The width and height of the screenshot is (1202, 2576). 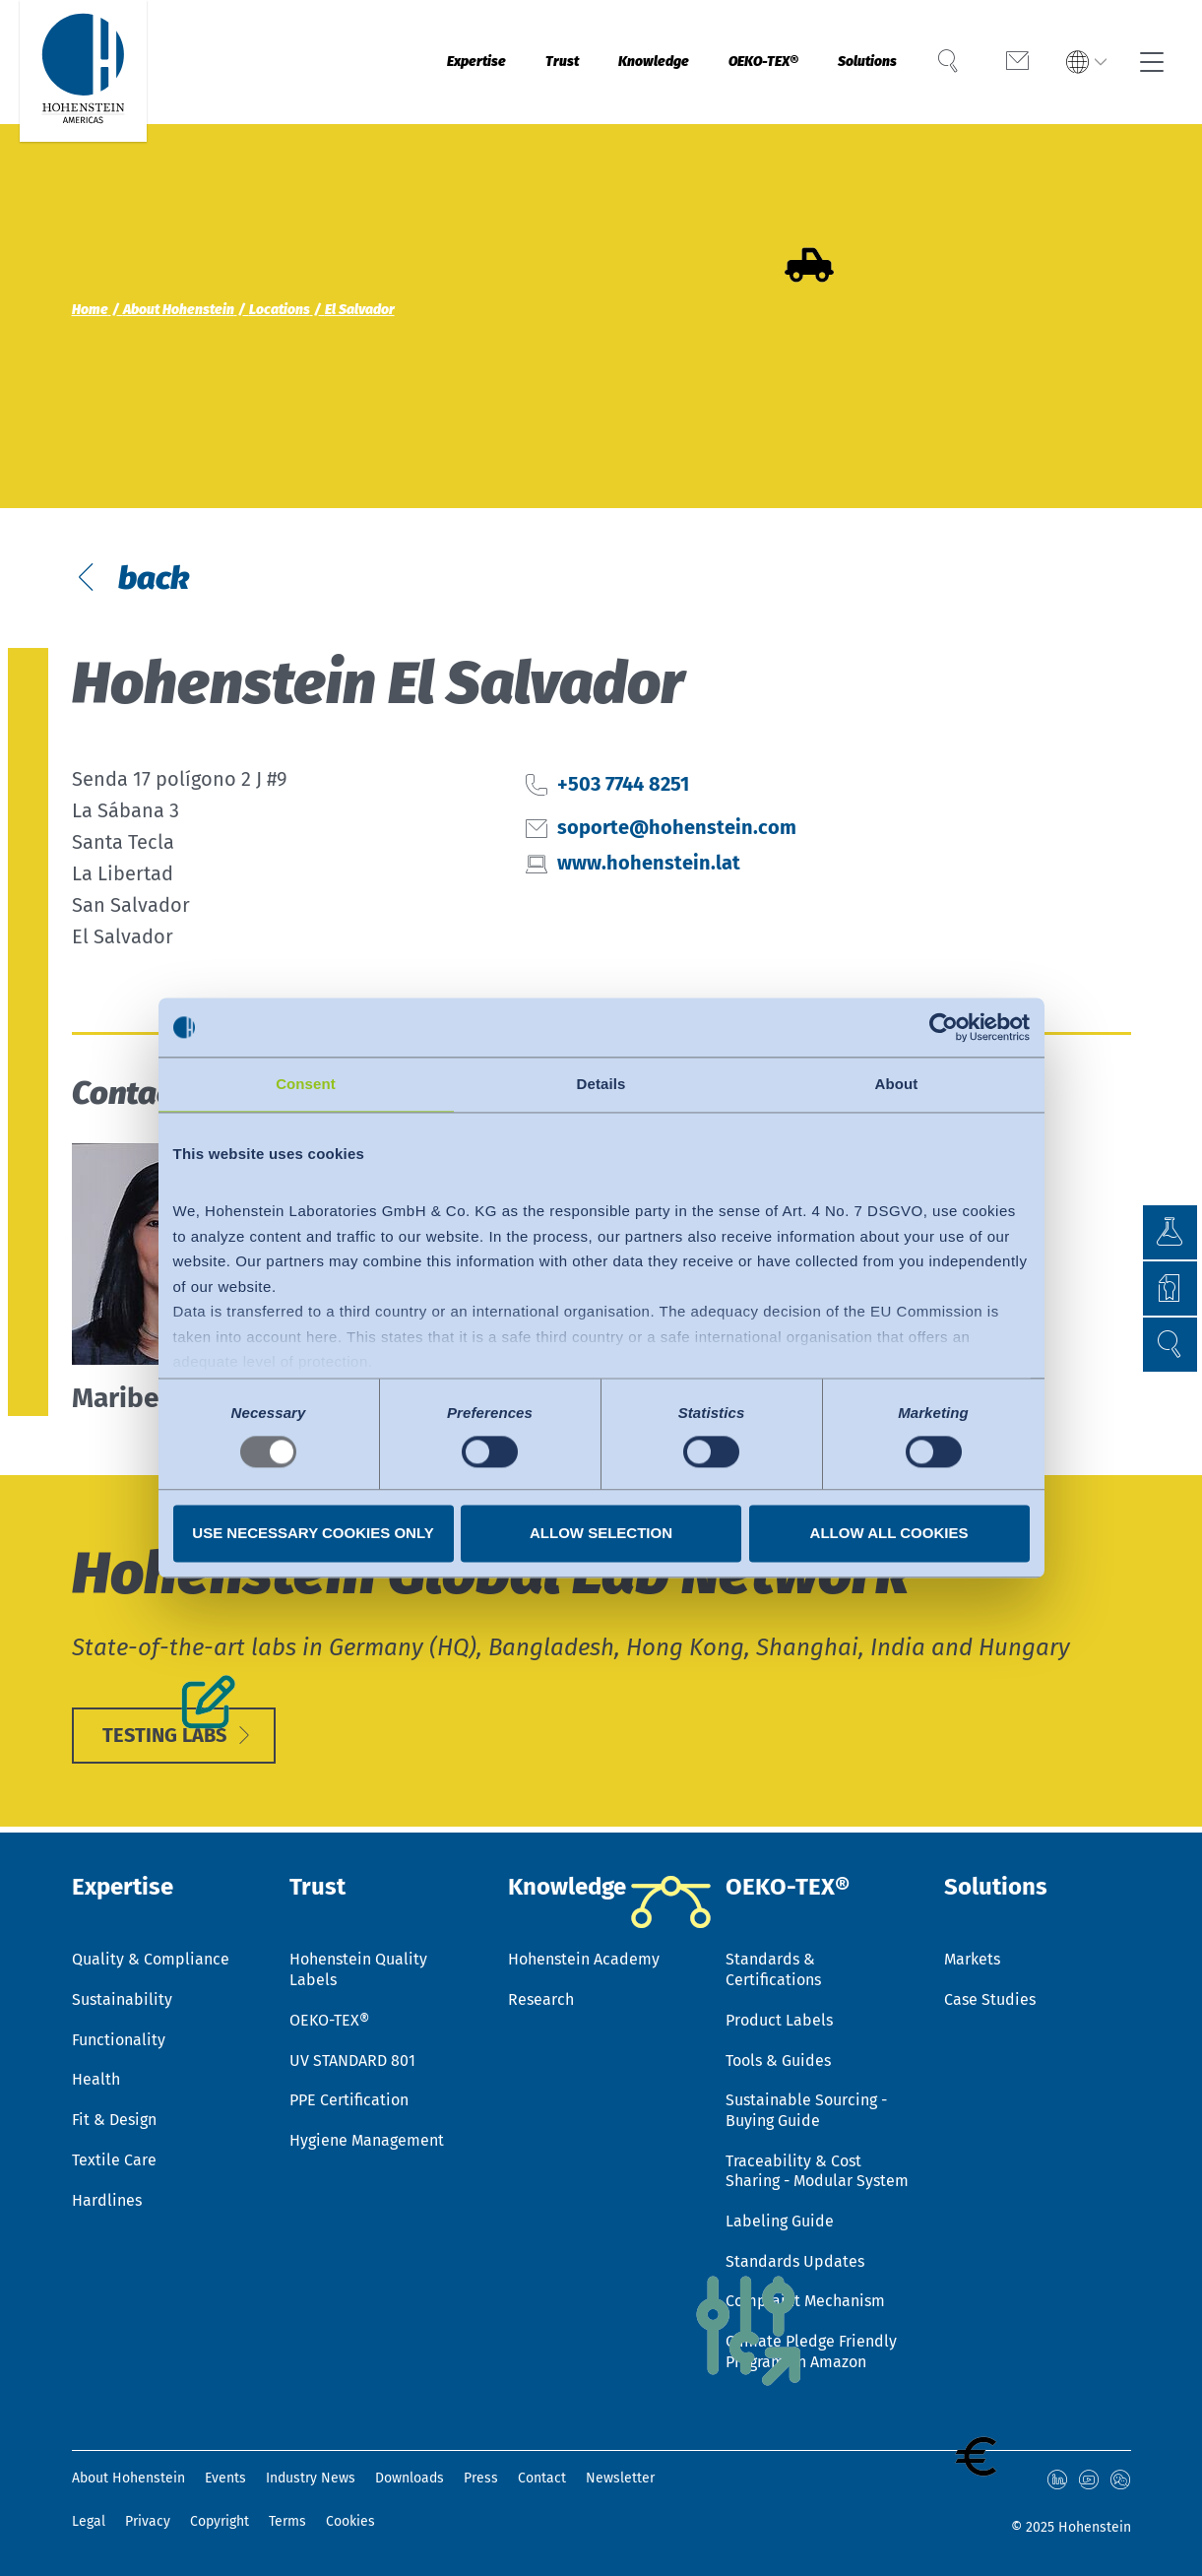 What do you see at coordinates (809, 265) in the screenshot?
I see `select pickup truck as vehicle type` at bounding box center [809, 265].